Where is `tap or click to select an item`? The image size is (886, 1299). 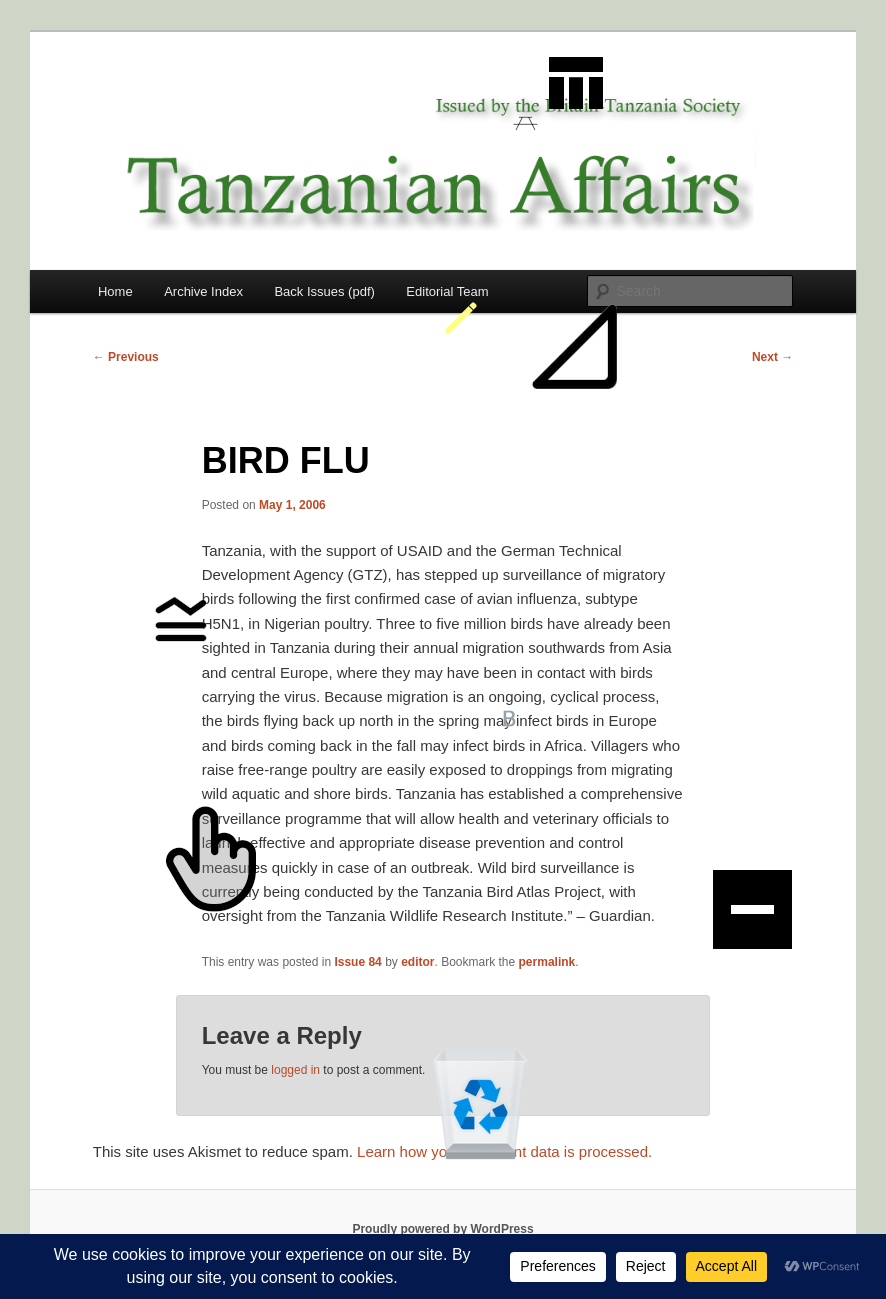
tap or click to select an item is located at coordinates (211, 859).